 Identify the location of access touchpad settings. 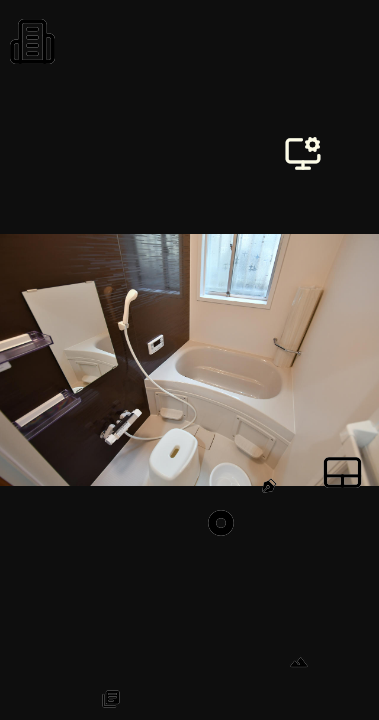
(342, 472).